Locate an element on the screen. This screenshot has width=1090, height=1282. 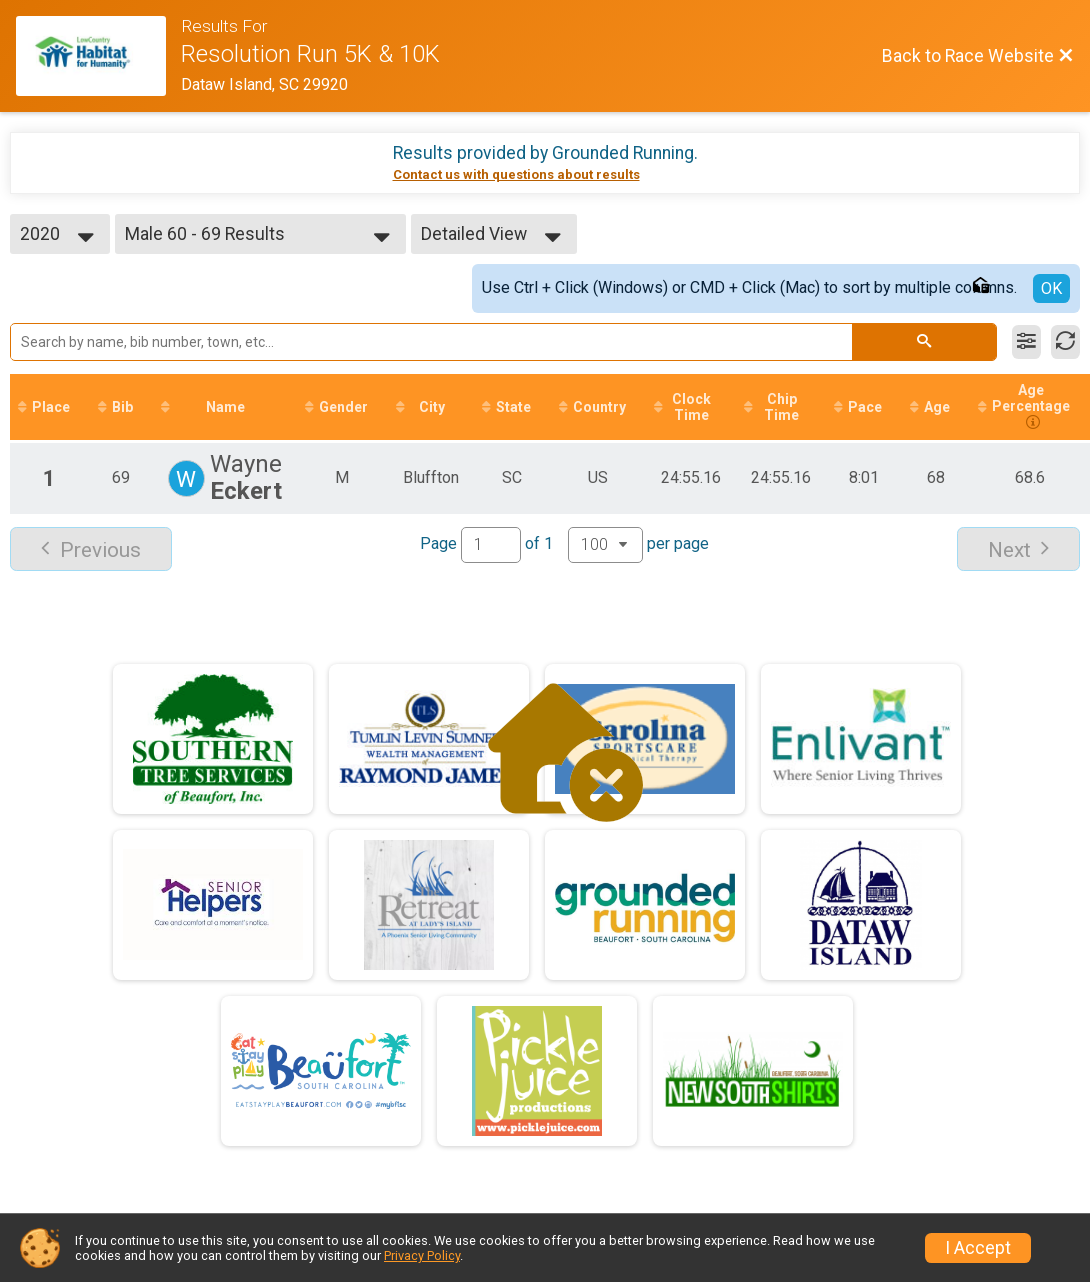
remove a saved home address is located at coordinates (561, 748).